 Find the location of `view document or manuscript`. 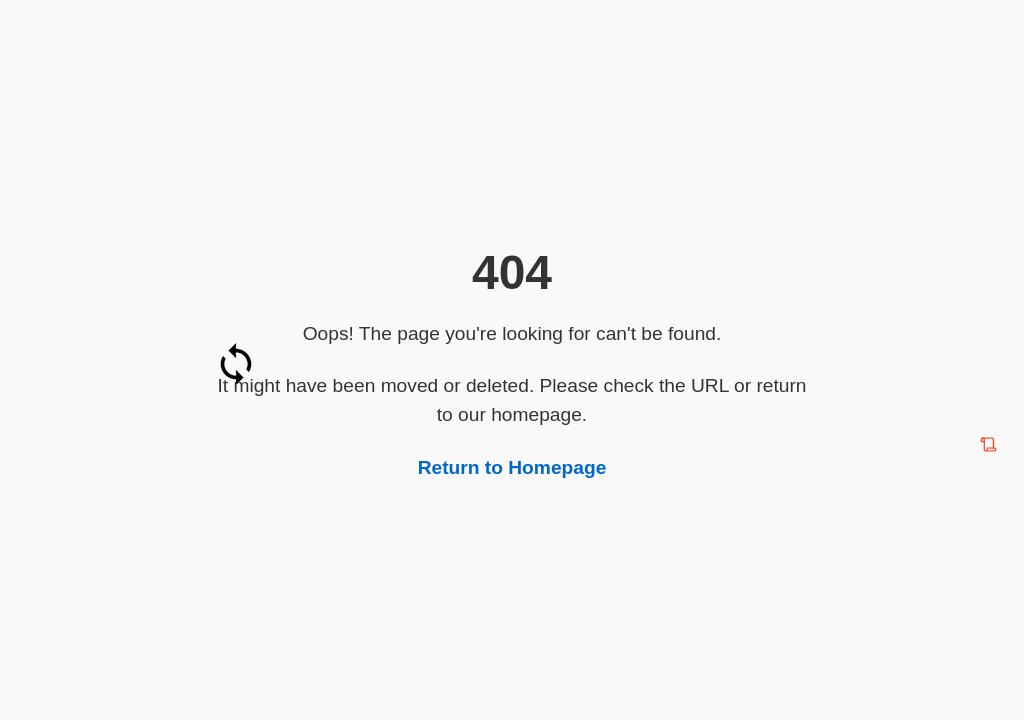

view document or manuscript is located at coordinates (988, 444).